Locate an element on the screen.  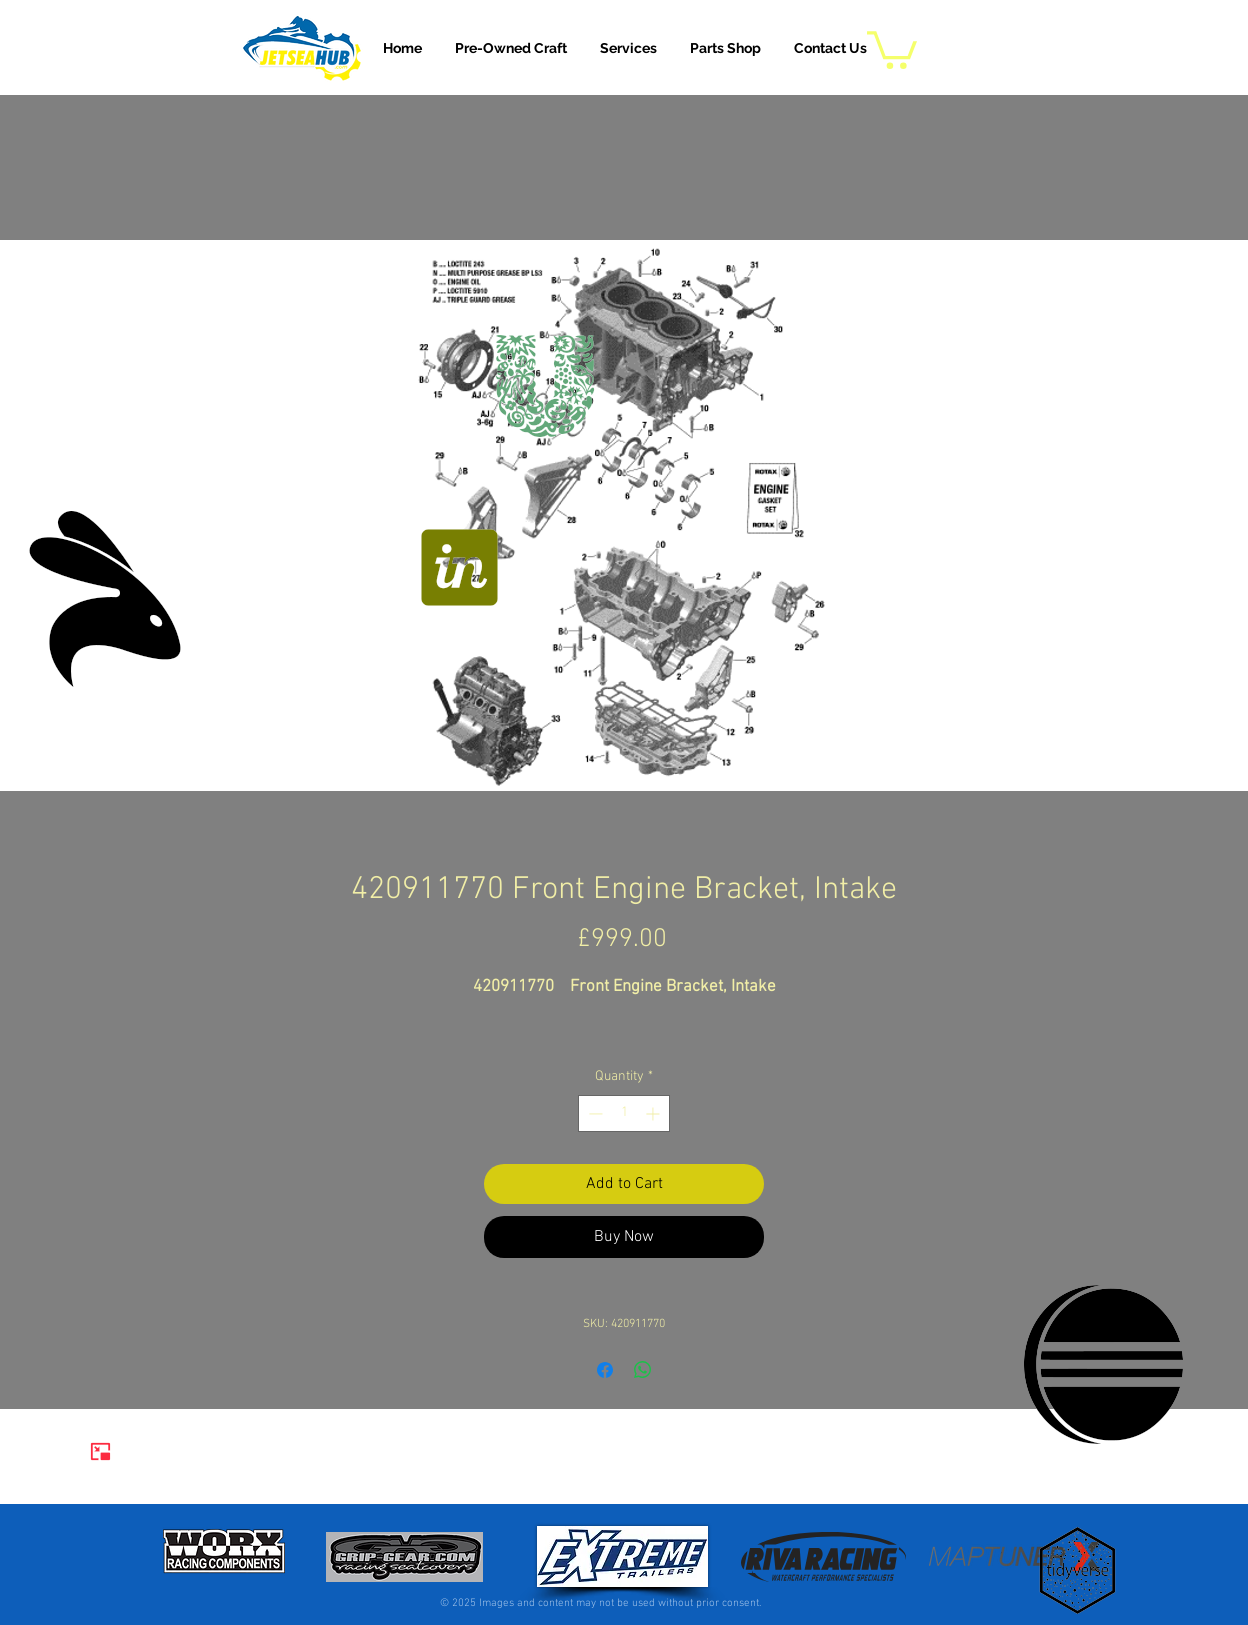
enable picture-in-picture mode is located at coordinates (100, 1451).